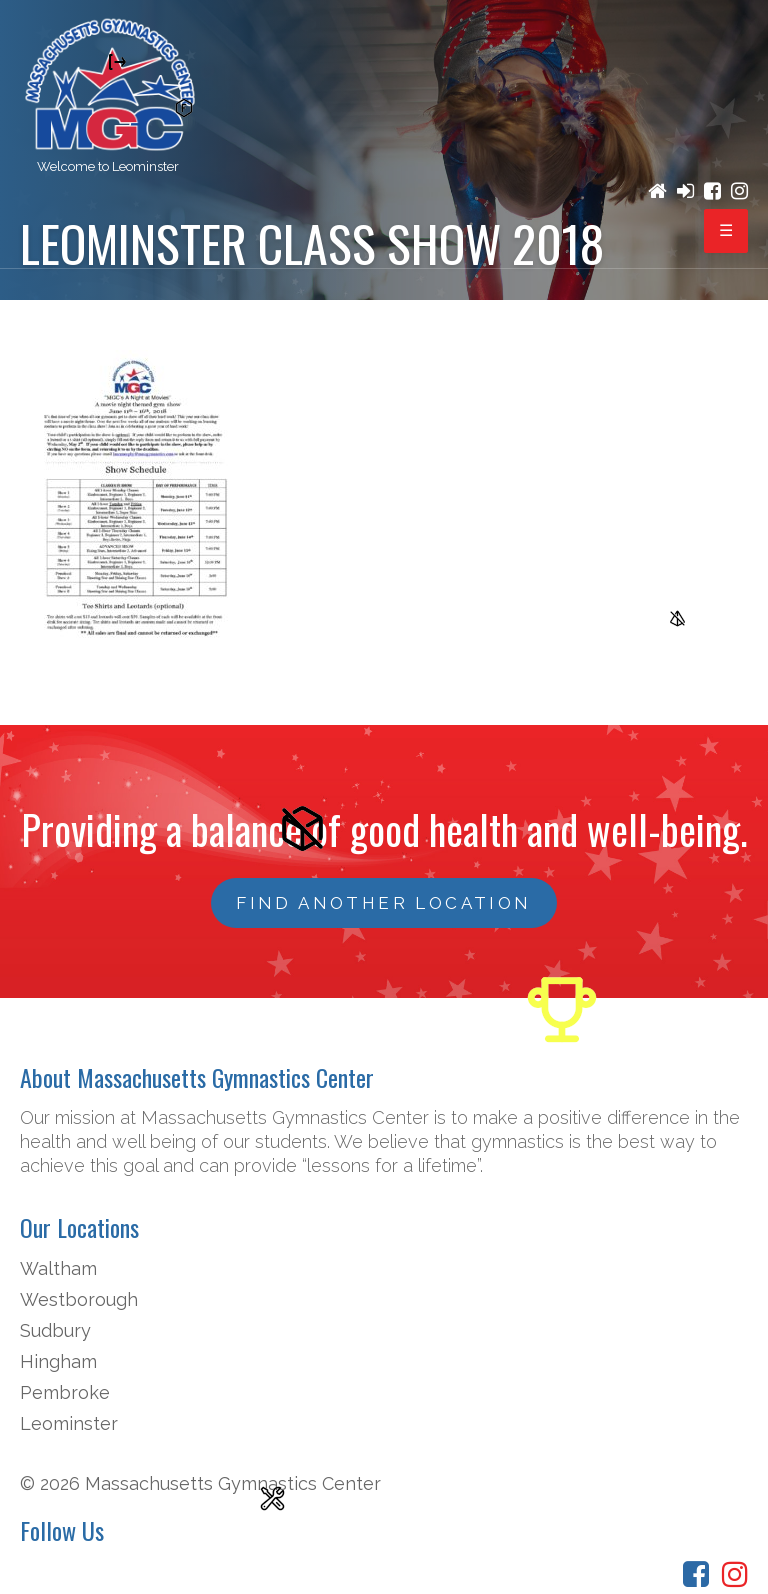  Describe the element at coordinates (302, 828) in the screenshot. I see `3D view disabled or unavailable` at that location.